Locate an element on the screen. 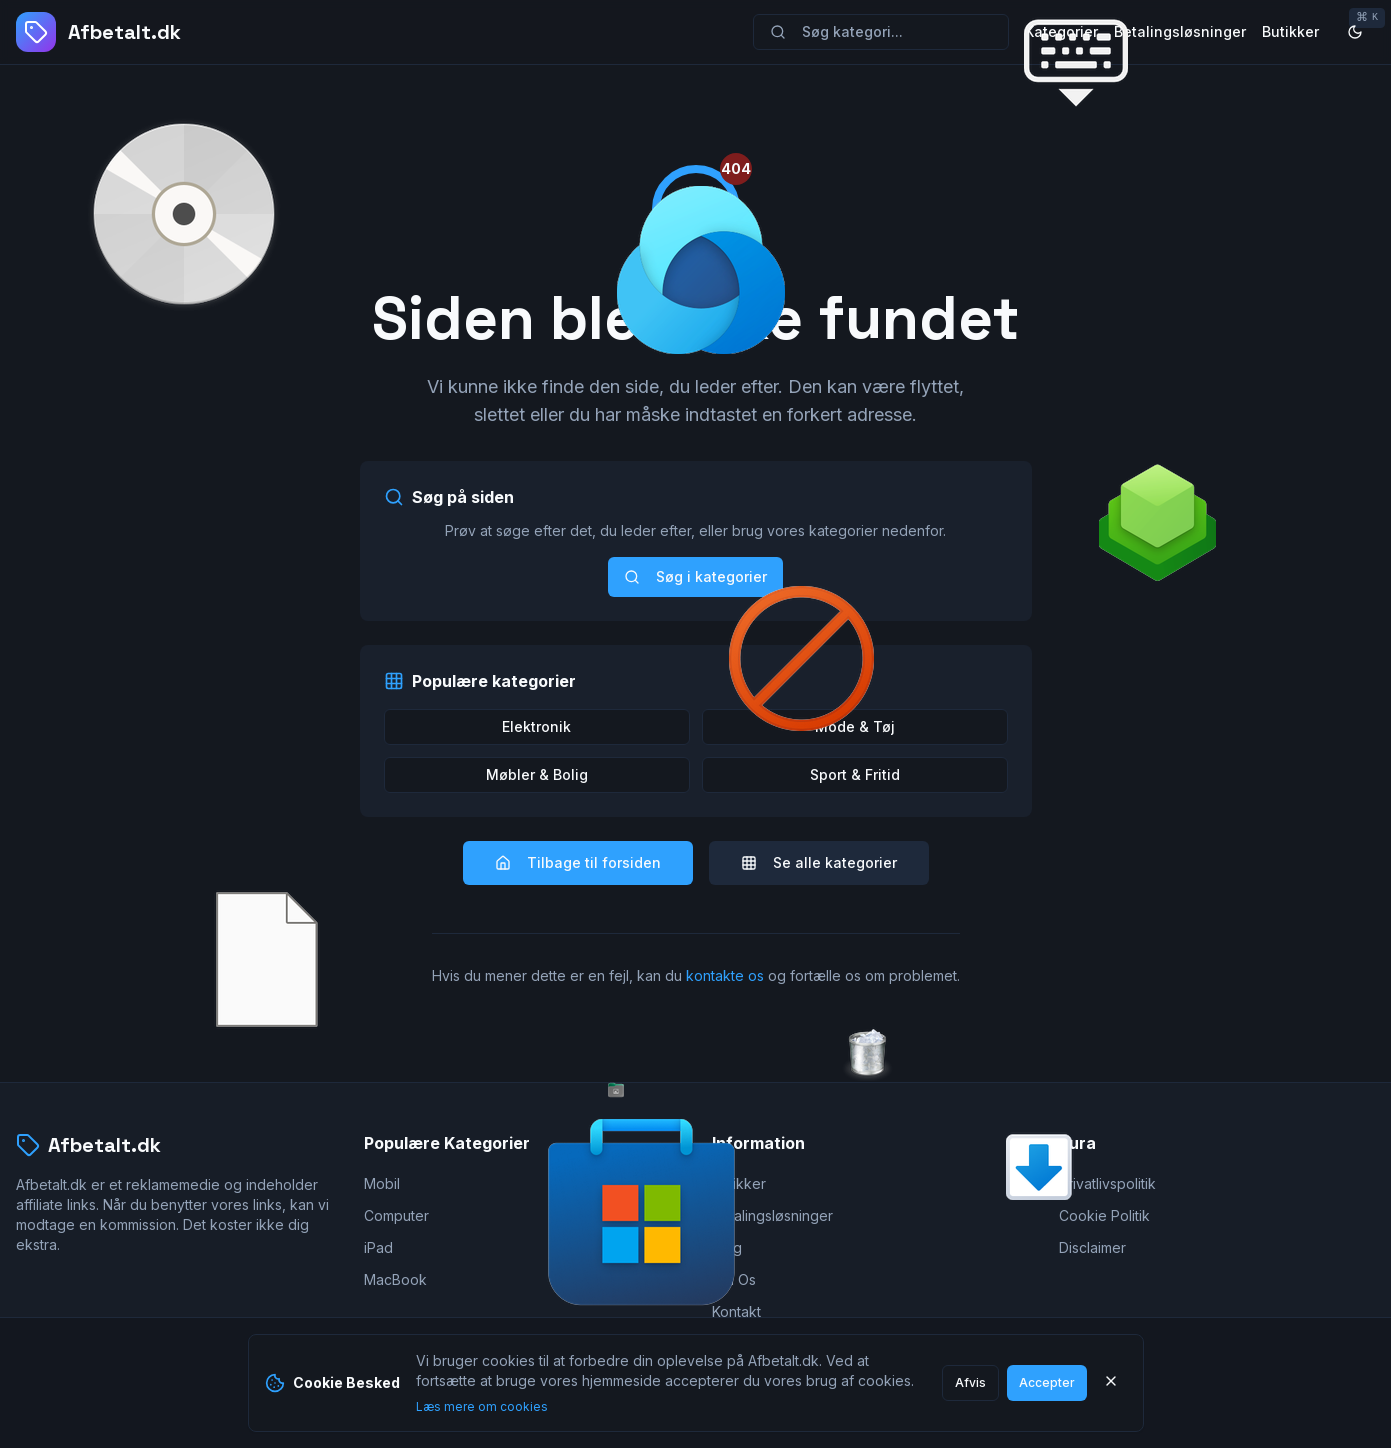  a generic file or document is located at coordinates (266, 959).